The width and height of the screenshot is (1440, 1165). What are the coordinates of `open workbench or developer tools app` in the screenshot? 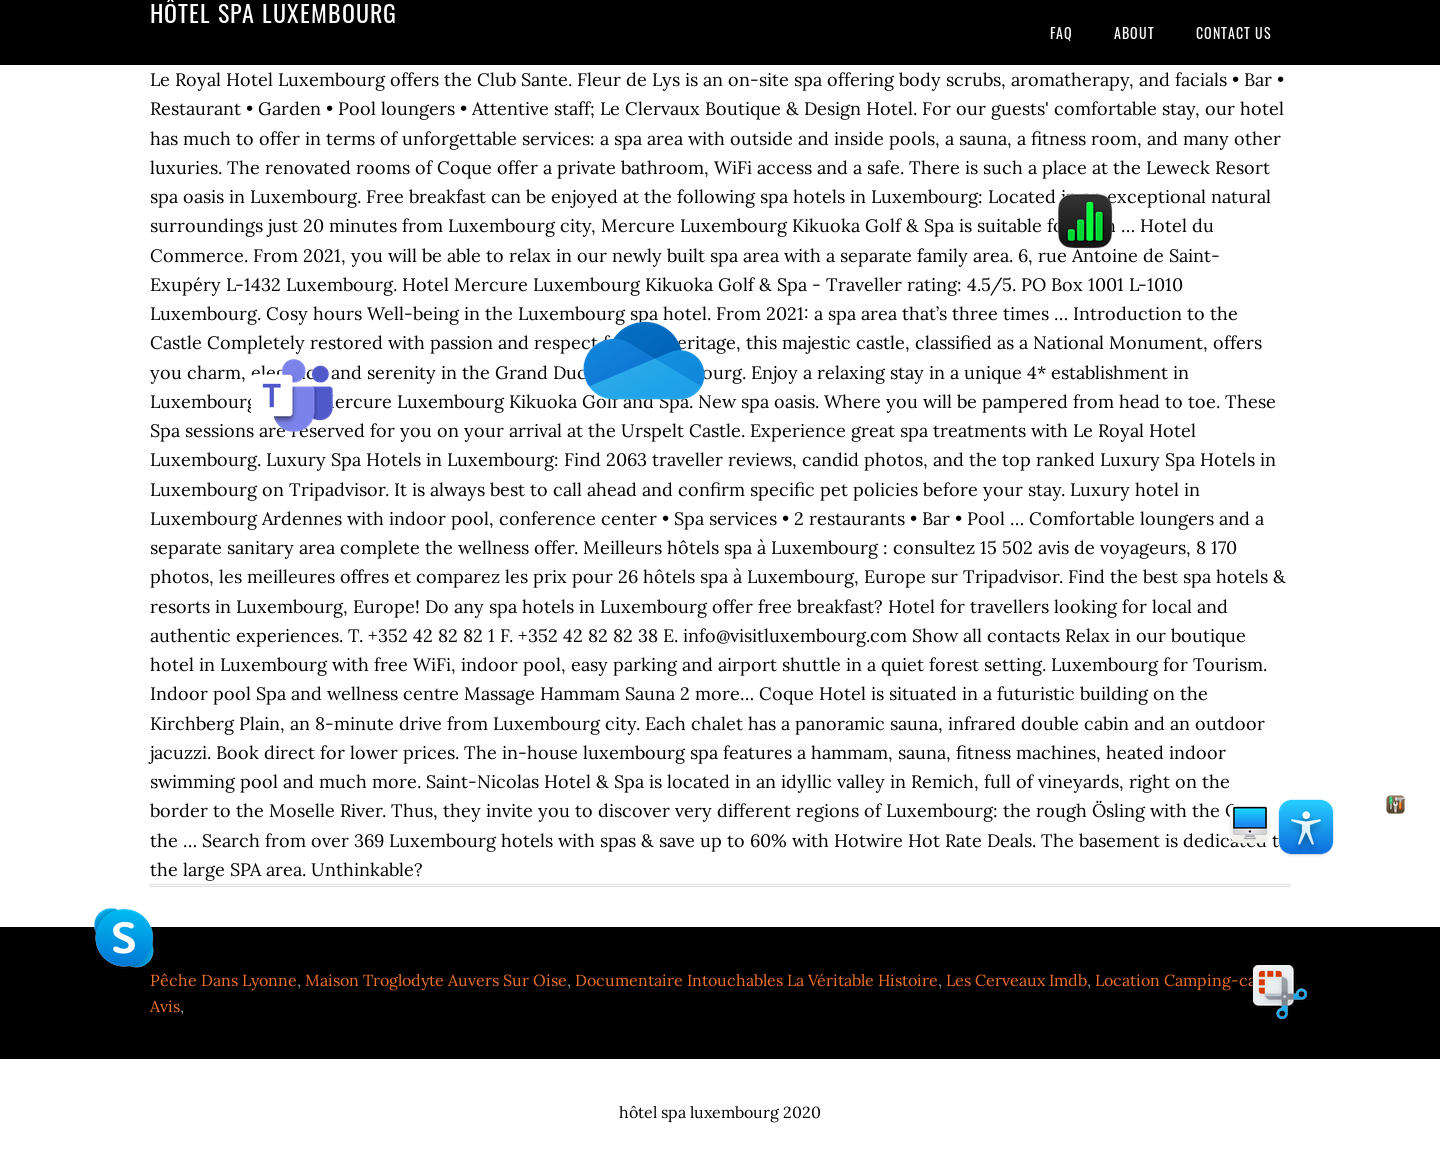 It's located at (1395, 804).